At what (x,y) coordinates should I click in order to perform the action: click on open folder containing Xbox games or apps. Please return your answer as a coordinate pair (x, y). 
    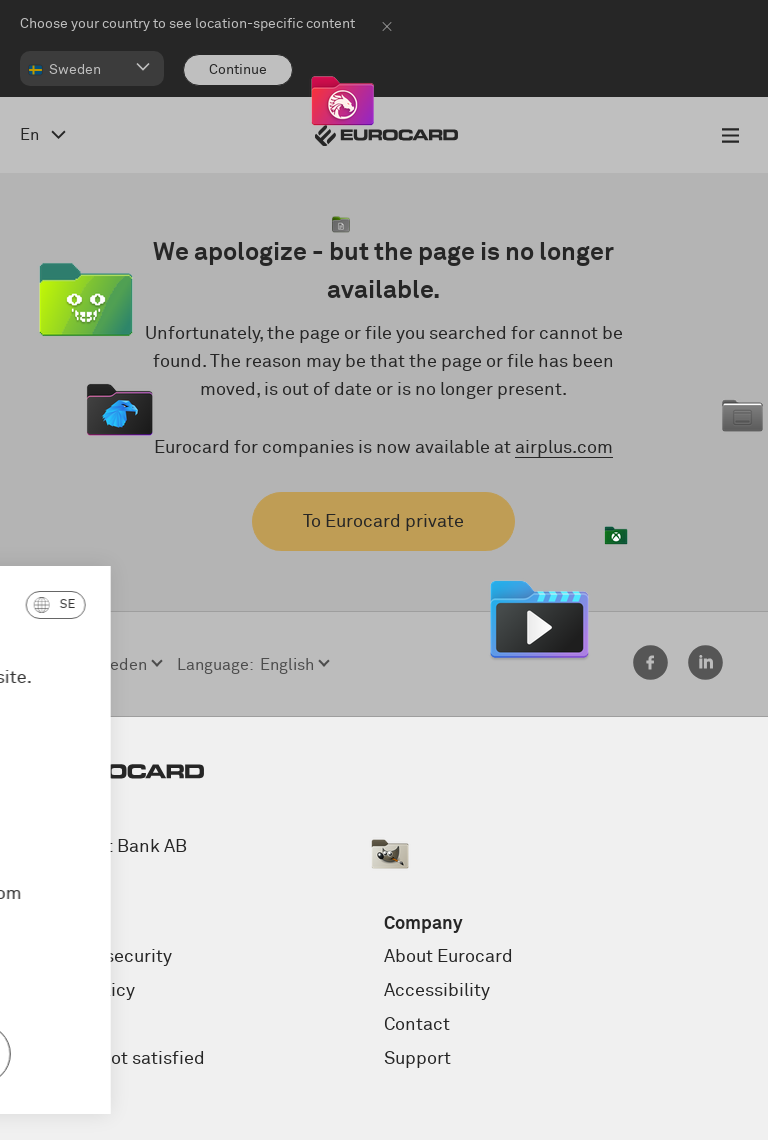
    Looking at the image, I should click on (616, 536).